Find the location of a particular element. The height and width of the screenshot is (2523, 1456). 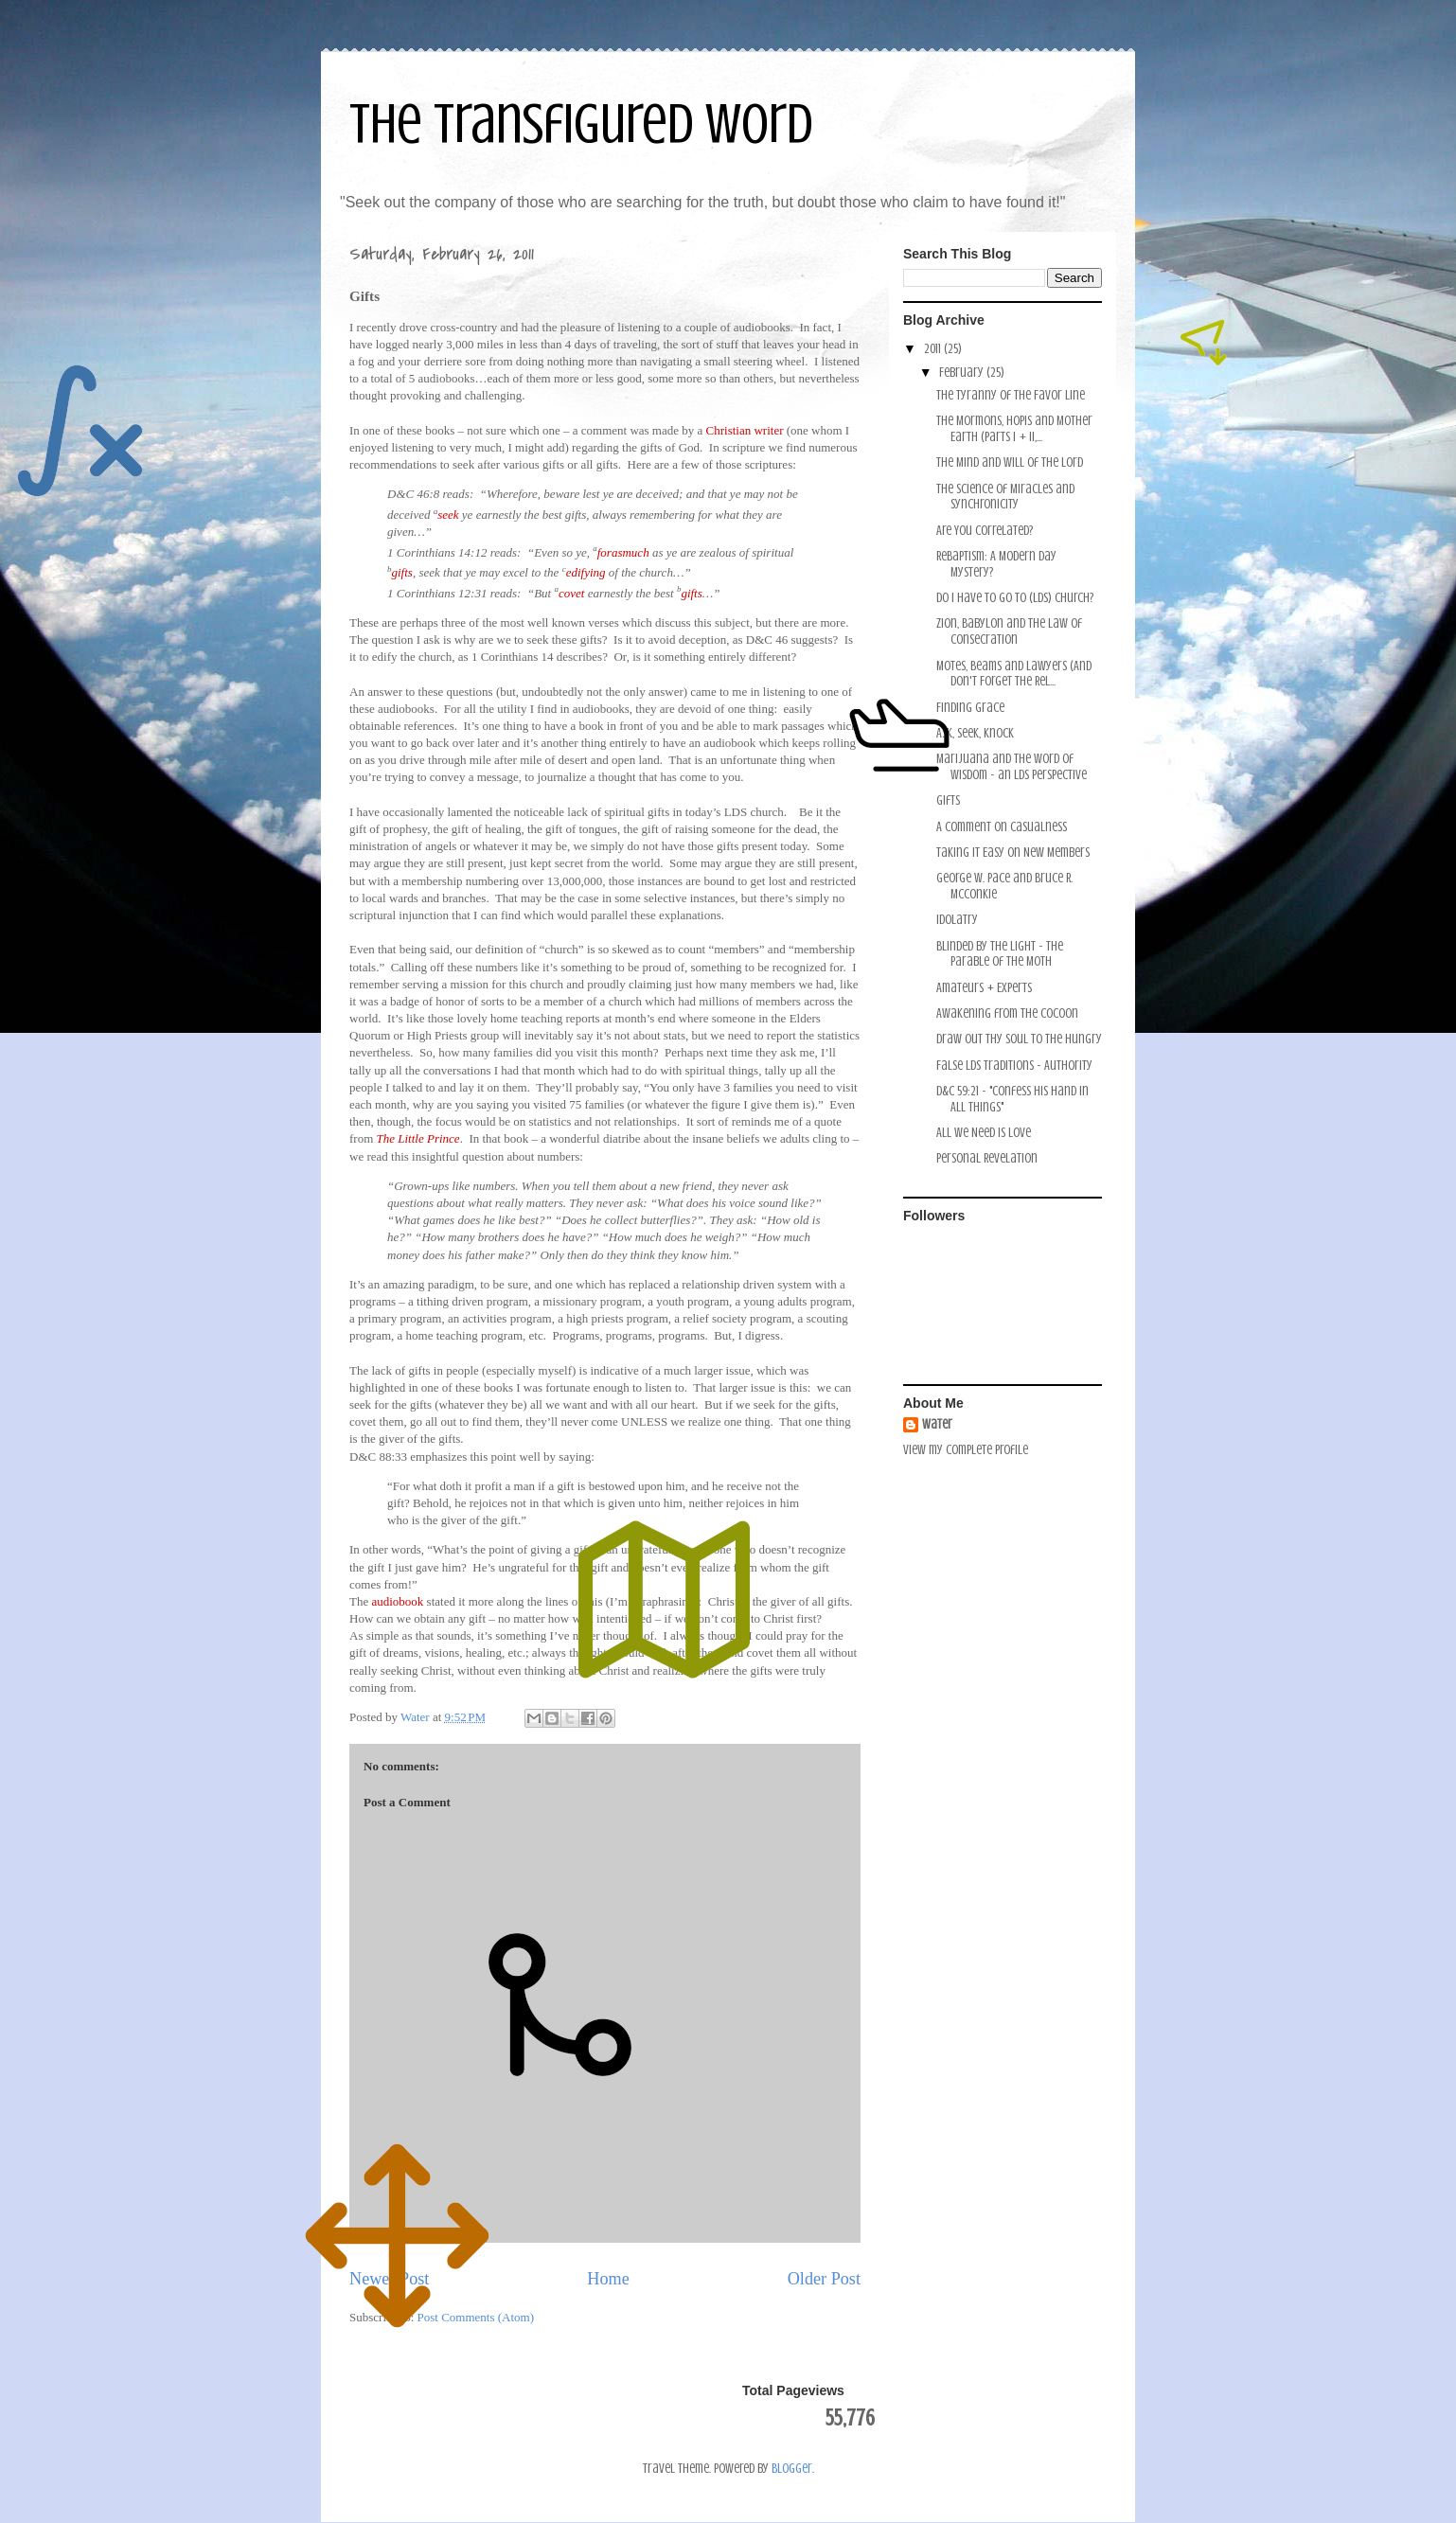

merge branches in version control is located at coordinates (559, 2004).